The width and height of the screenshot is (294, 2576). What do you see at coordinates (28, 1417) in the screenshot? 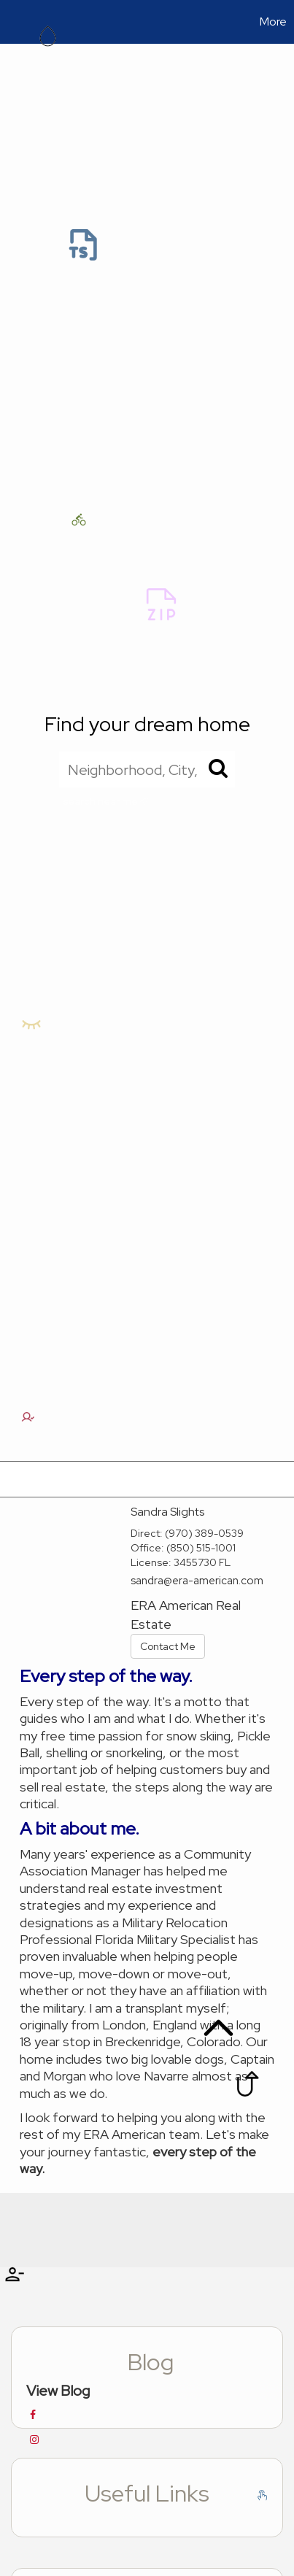
I see `user verified or approved` at bounding box center [28, 1417].